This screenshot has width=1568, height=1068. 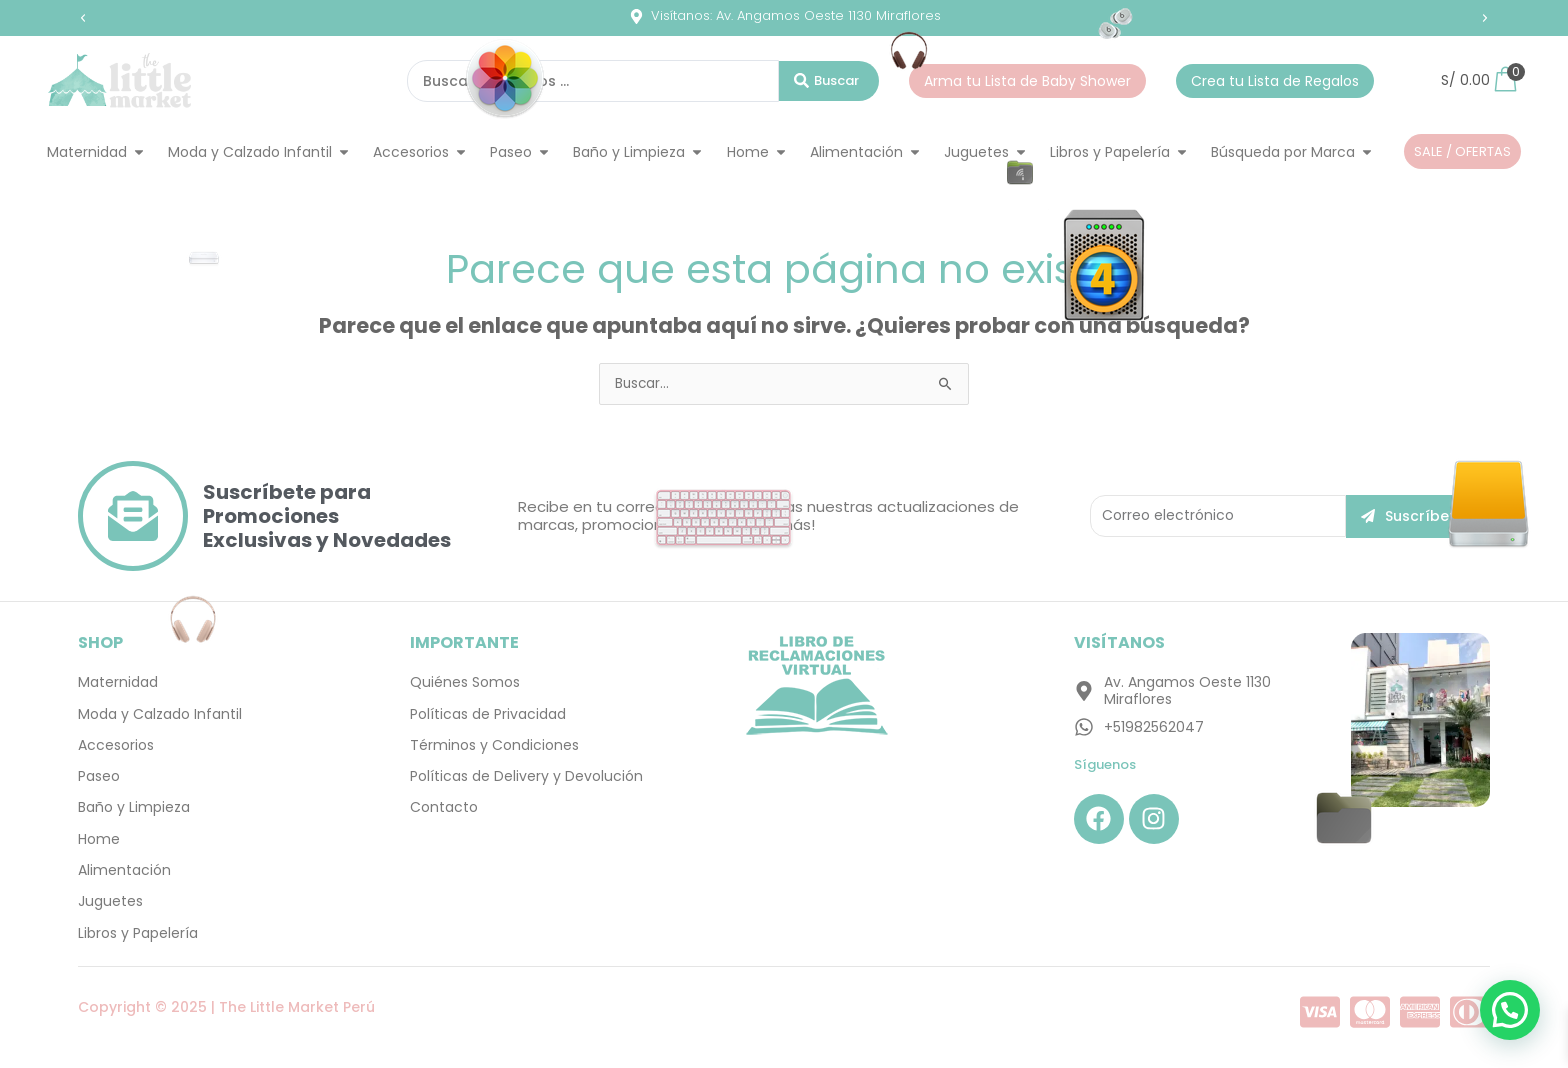 I want to click on access external storage drives, so click(x=1488, y=505).